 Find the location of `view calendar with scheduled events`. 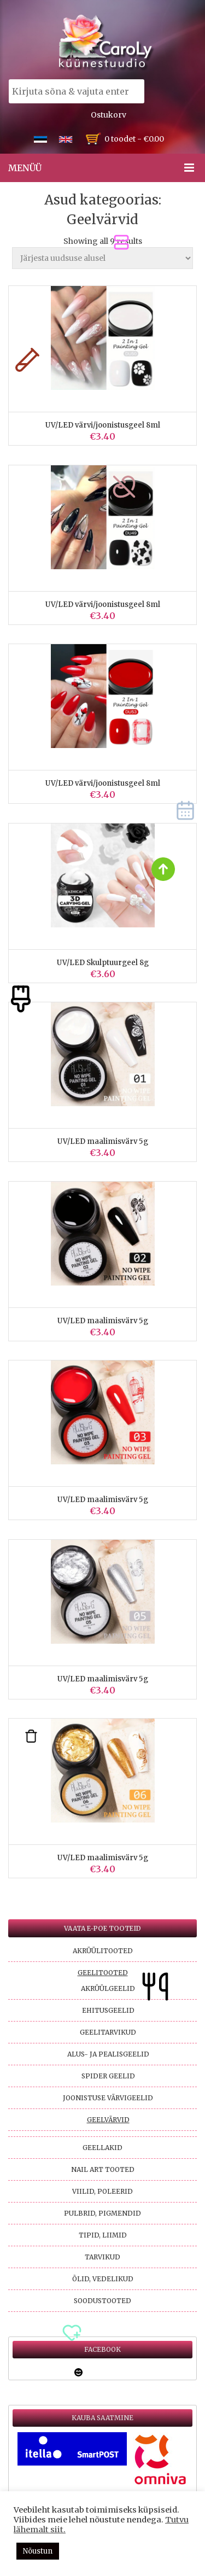

view calendar with scheduled events is located at coordinates (185, 810).